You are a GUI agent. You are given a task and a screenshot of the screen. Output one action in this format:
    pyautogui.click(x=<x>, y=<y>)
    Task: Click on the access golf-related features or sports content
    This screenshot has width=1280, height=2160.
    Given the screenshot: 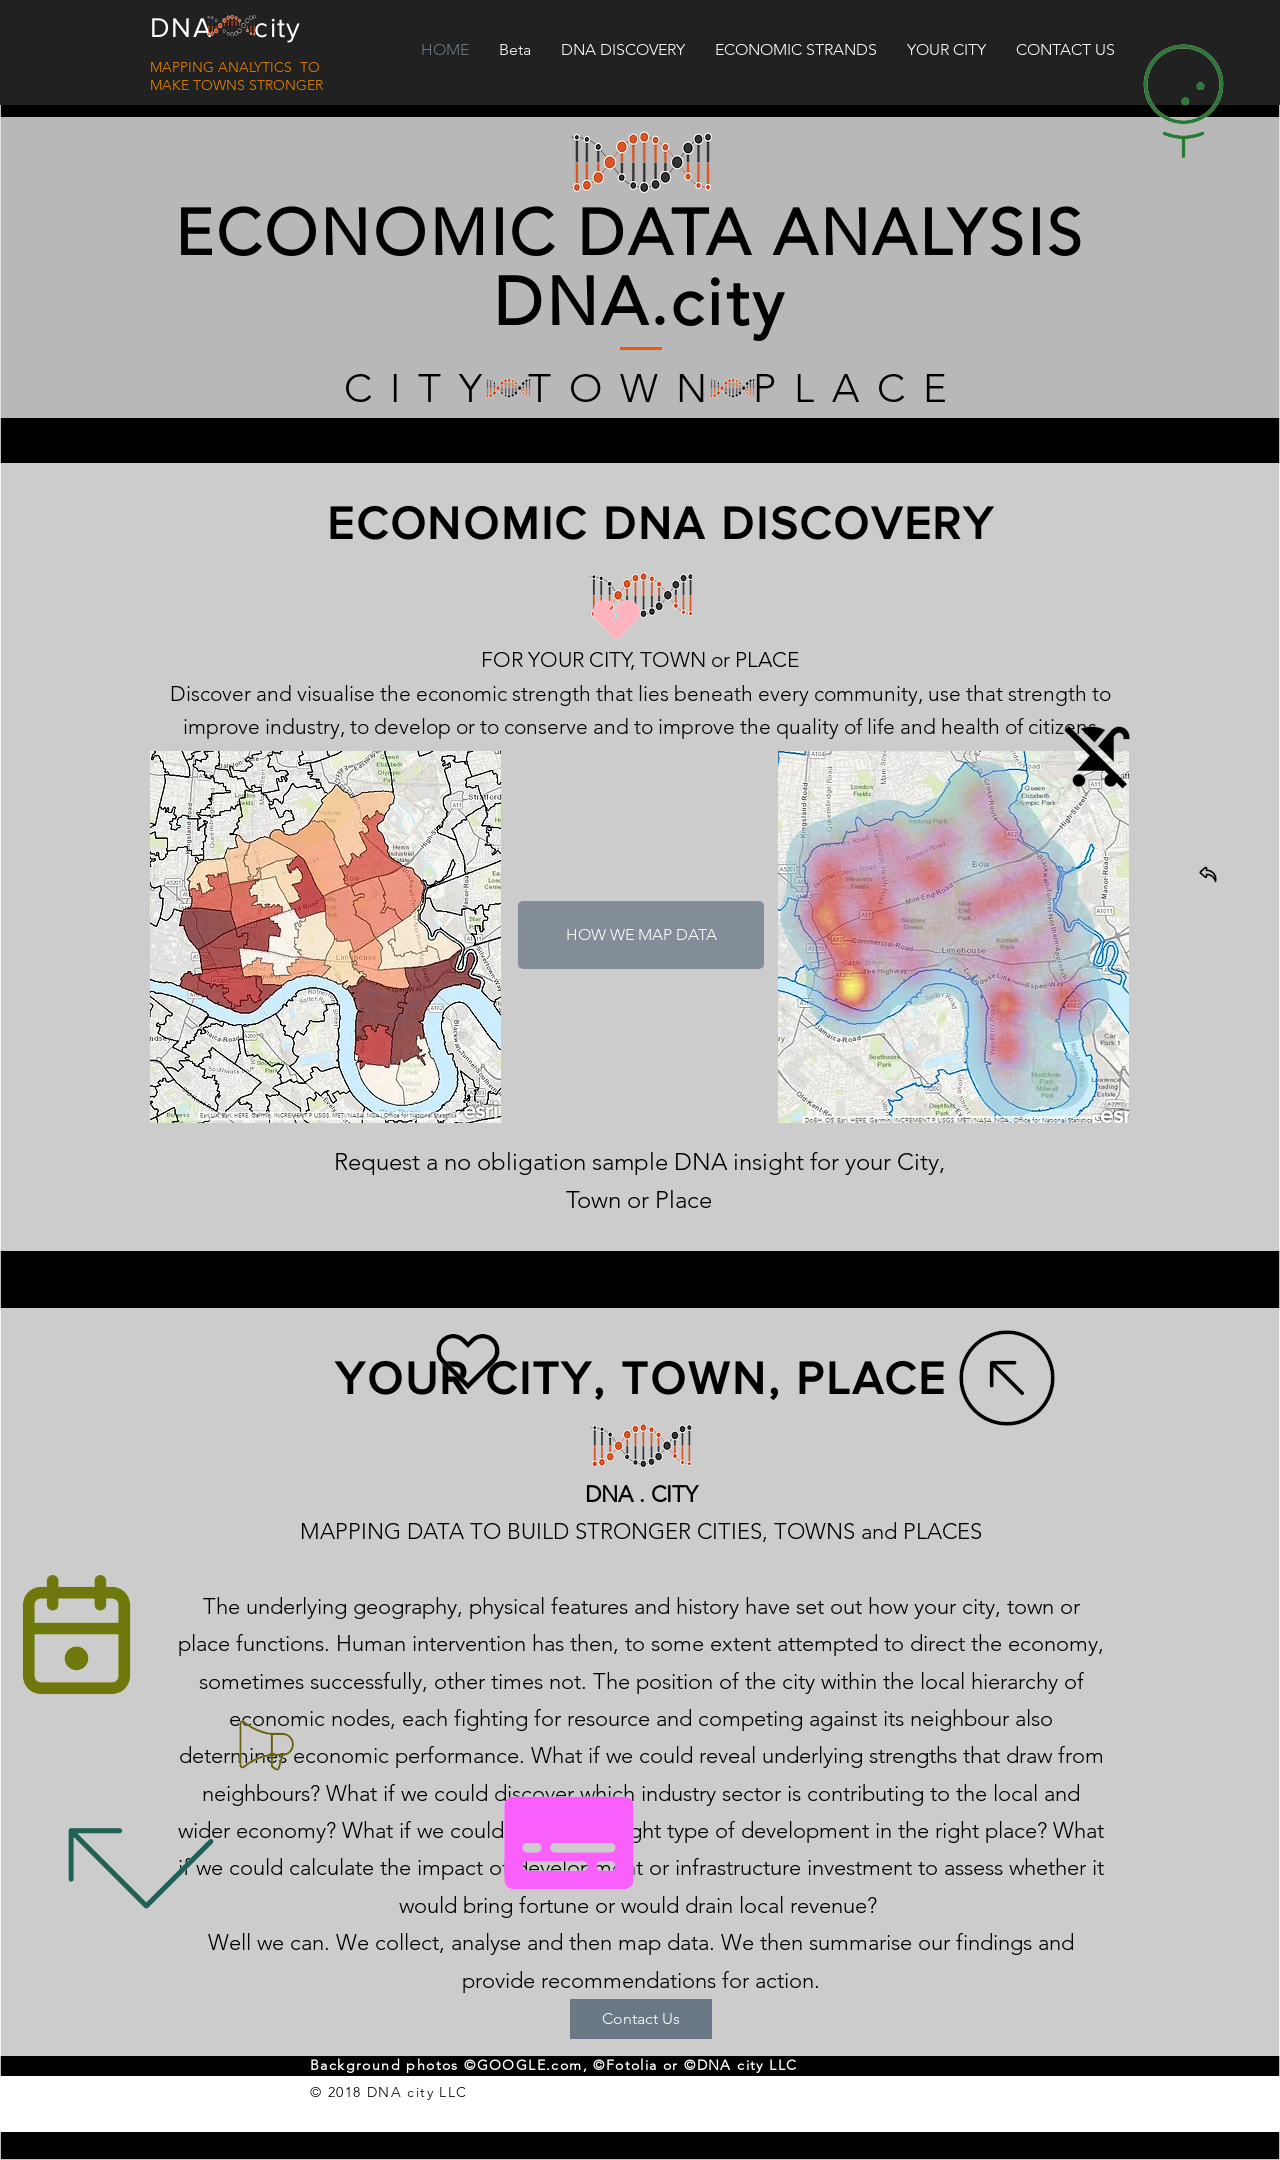 What is the action you would take?
    pyautogui.click(x=1183, y=99)
    